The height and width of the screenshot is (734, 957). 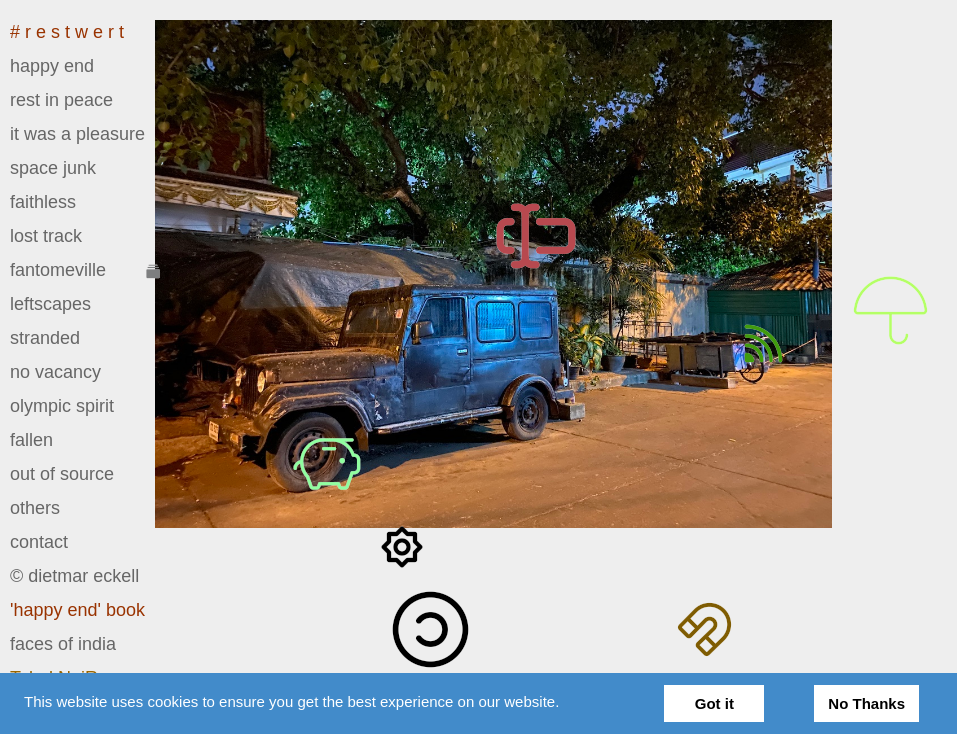 I want to click on indicates copyleft licensing status, so click(x=430, y=629).